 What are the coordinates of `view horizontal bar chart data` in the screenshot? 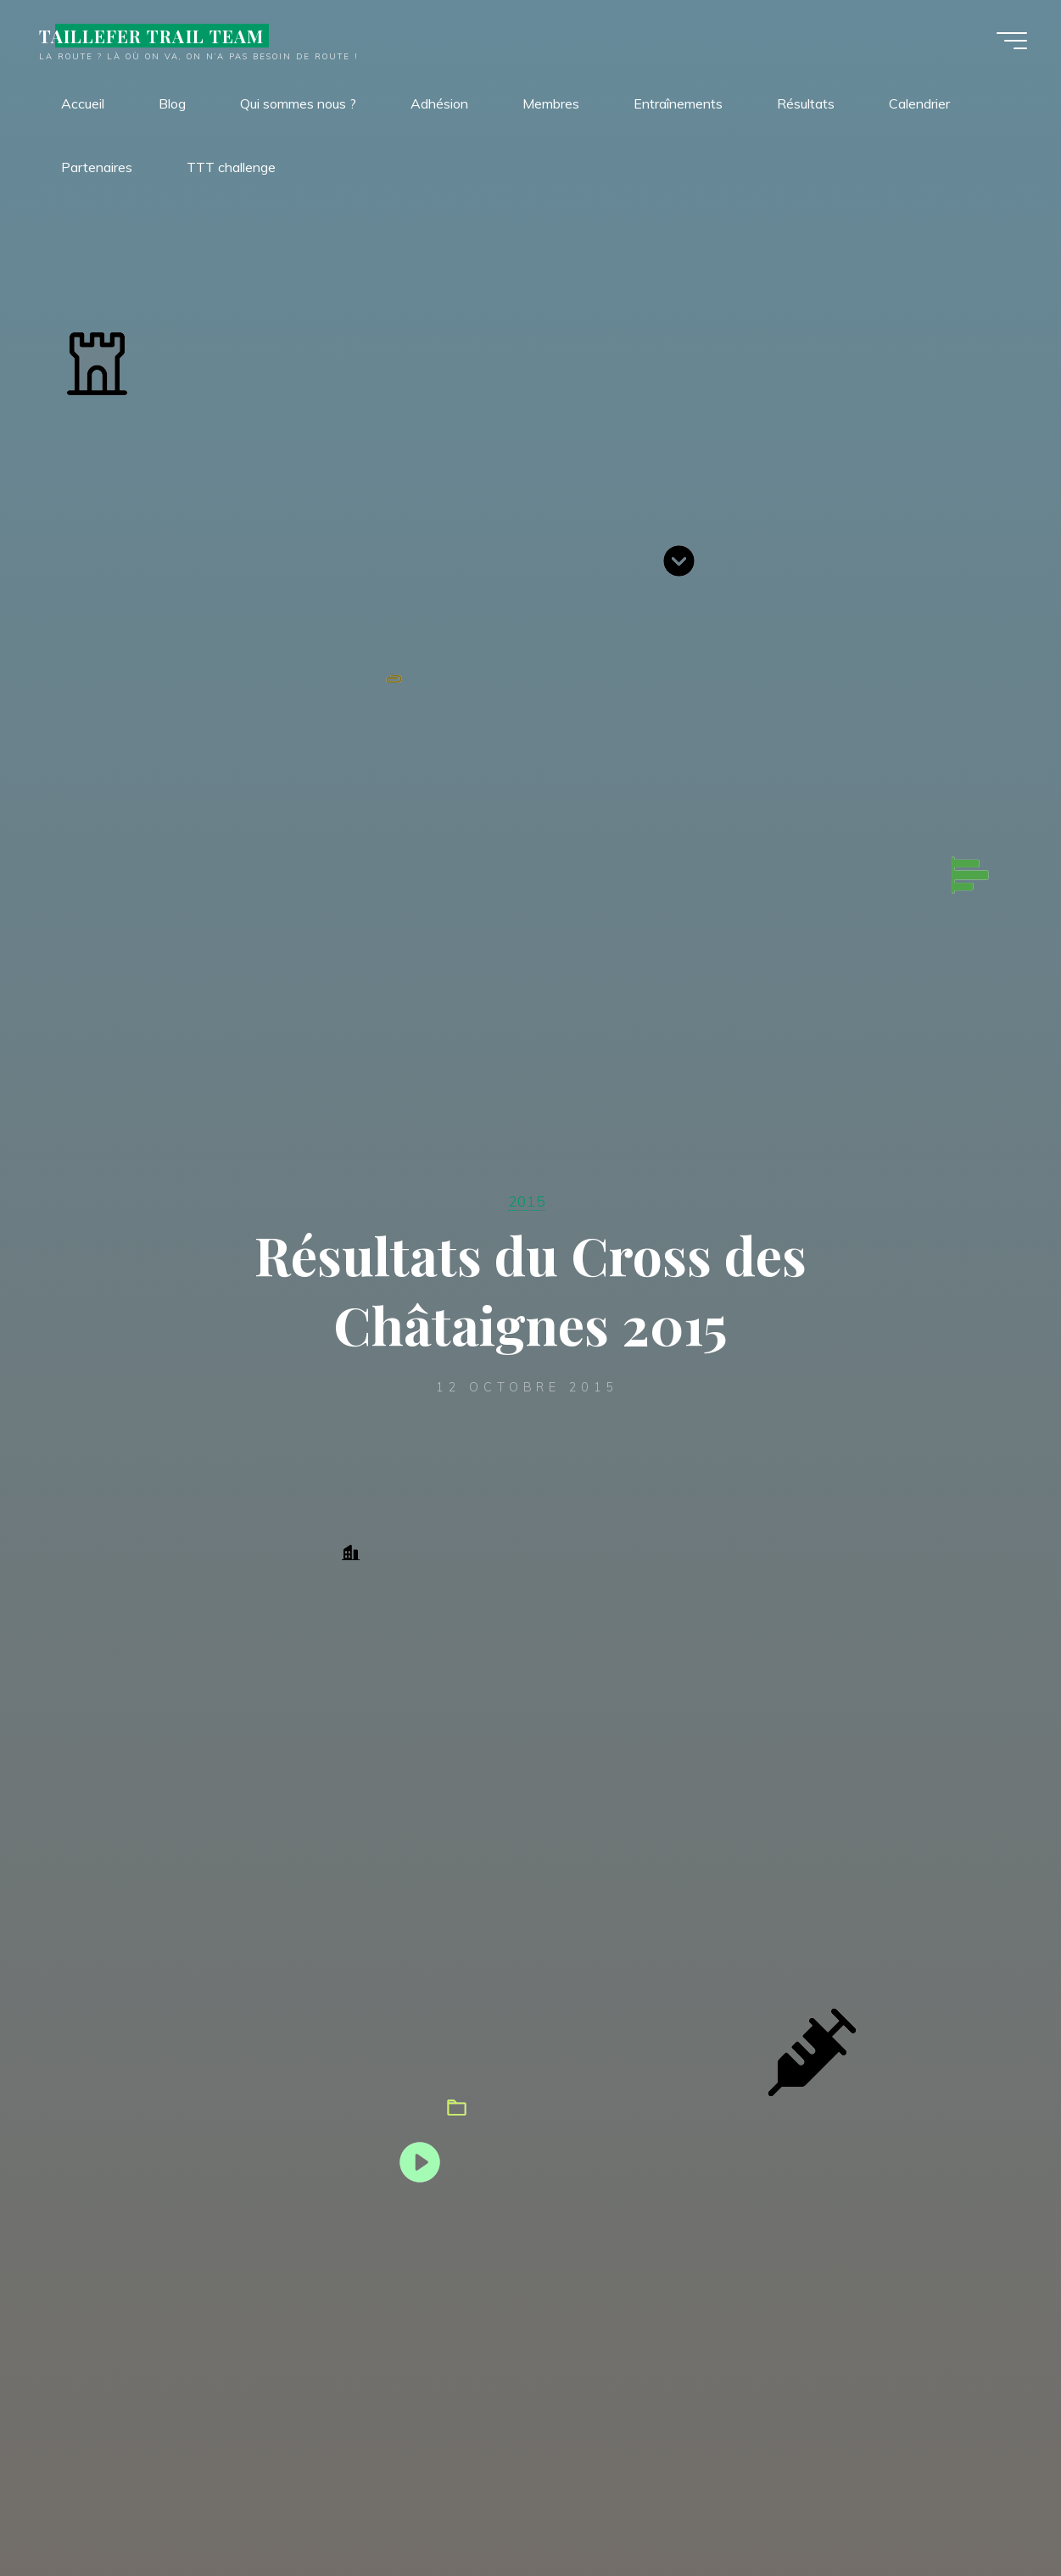 It's located at (969, 875).